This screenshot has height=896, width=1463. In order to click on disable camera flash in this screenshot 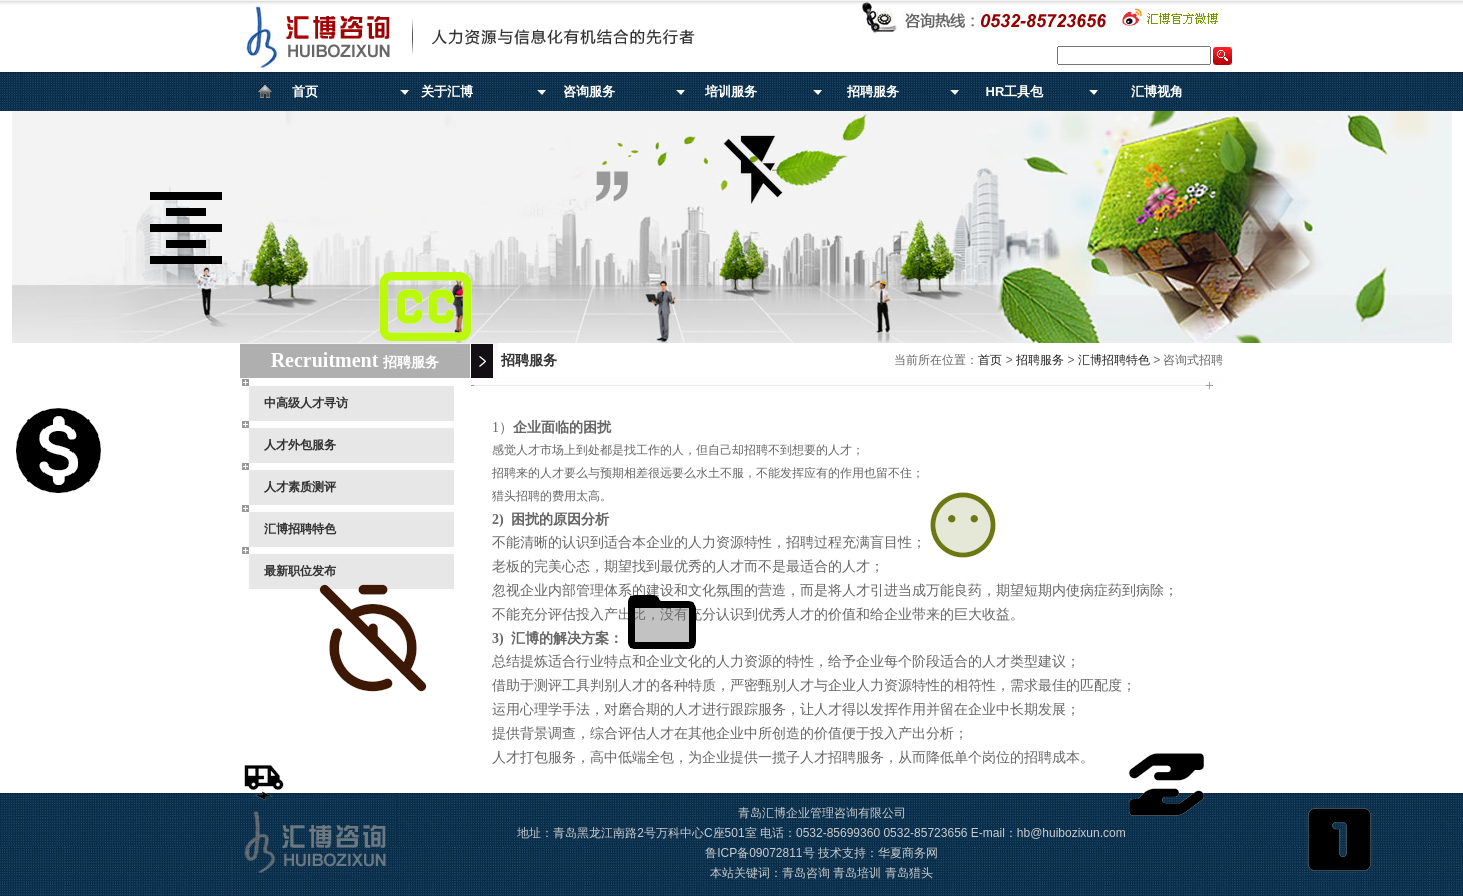, I will do `click(758, 170)`.